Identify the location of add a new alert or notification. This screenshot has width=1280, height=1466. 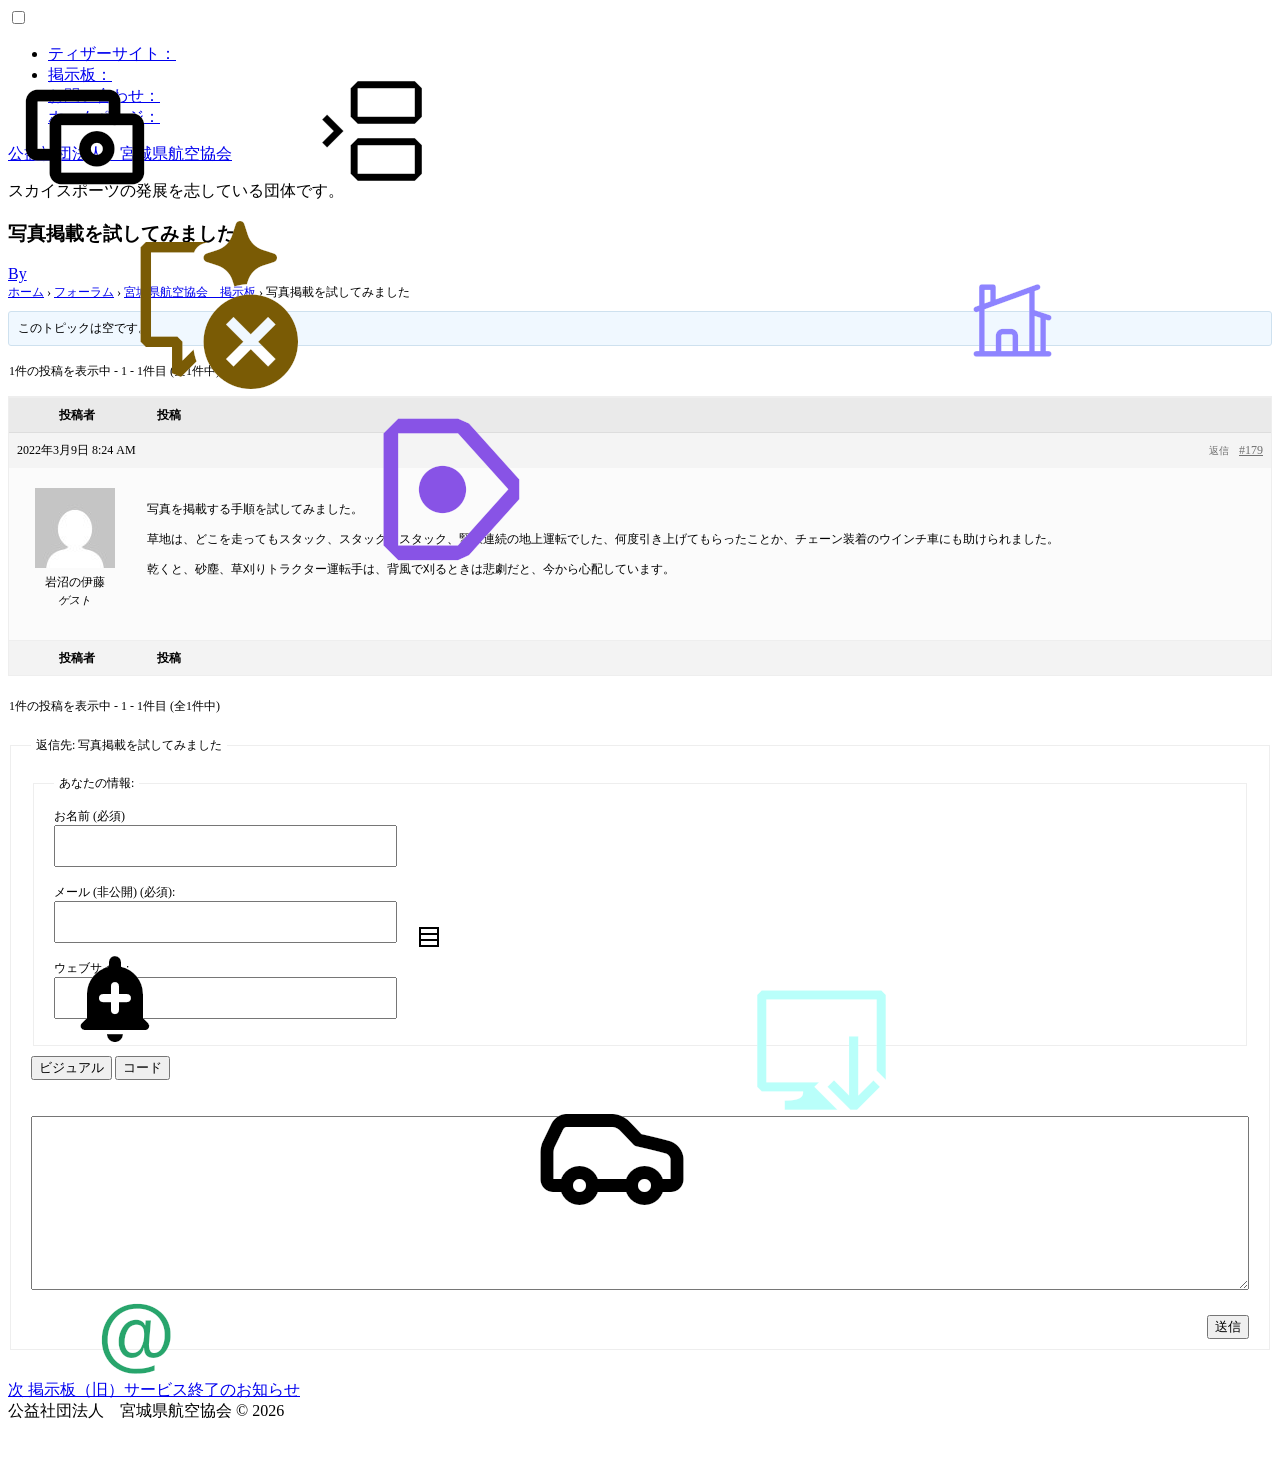
(115, 998).